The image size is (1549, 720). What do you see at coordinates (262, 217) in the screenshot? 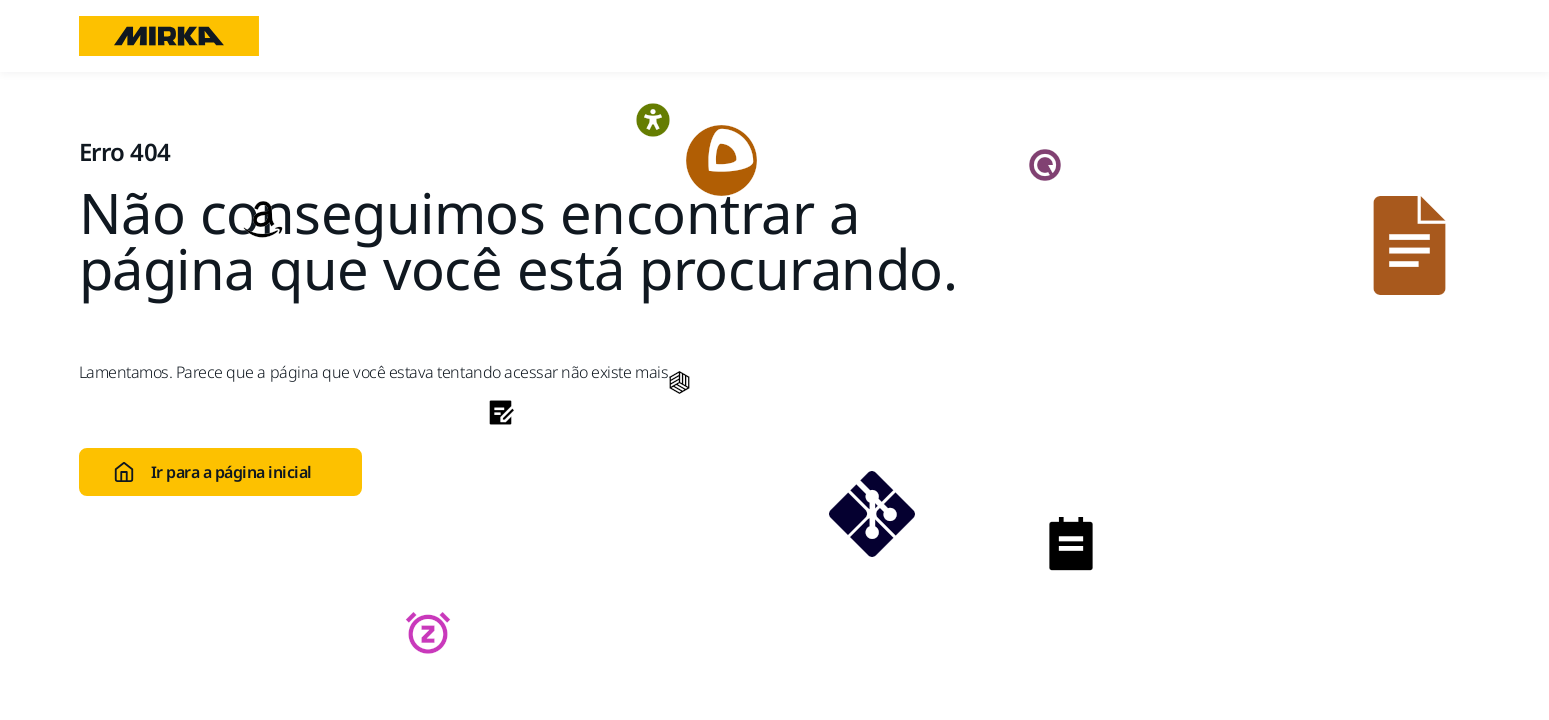
I see `open the Amazon app` at bounding box center [262, 217].